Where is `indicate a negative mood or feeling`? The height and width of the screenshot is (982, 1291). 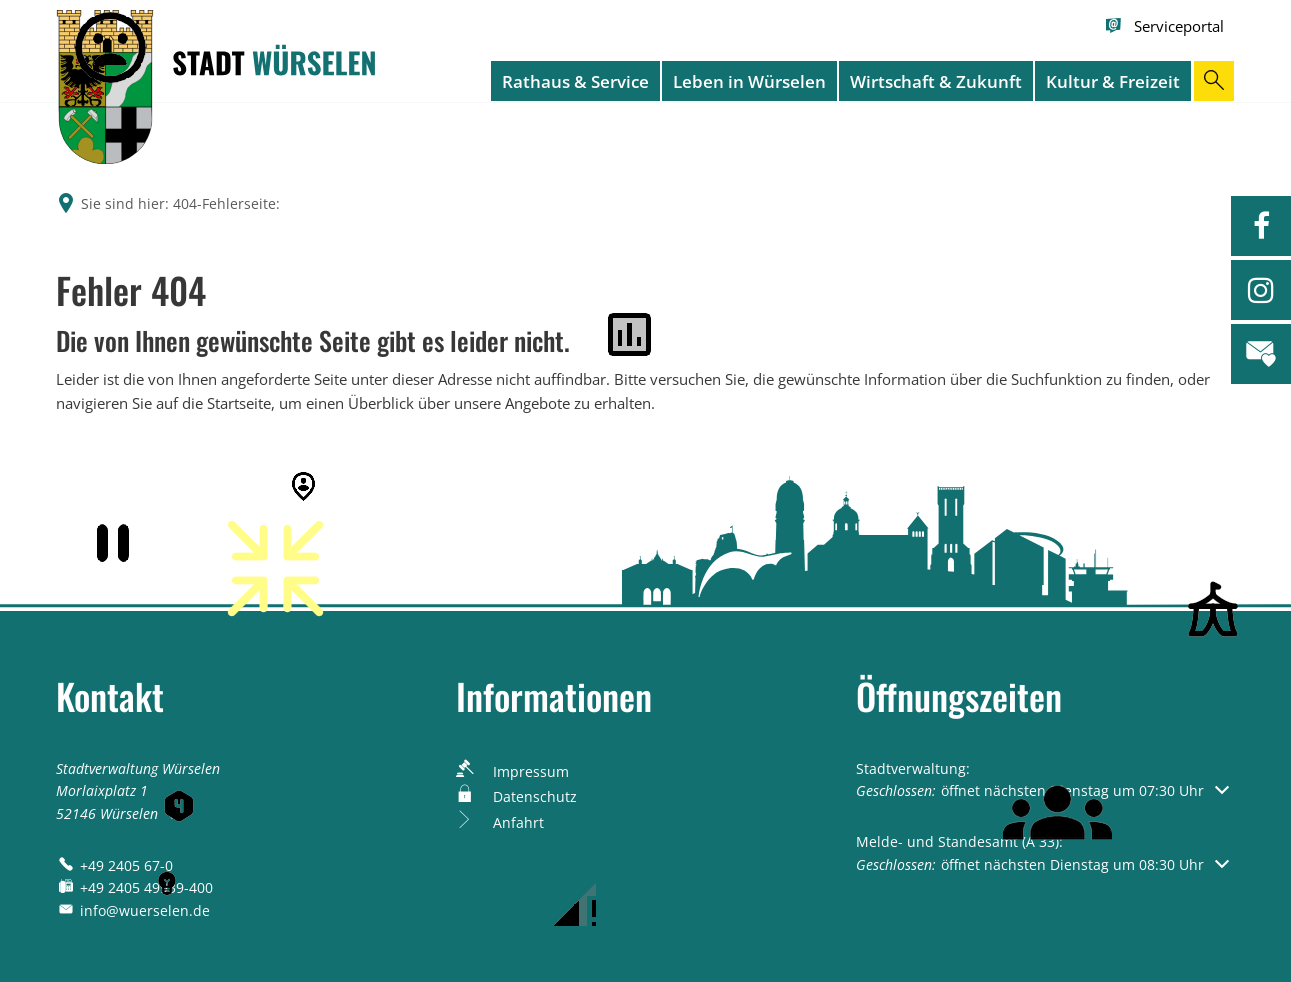 indicate a negative mood or feeling is located at coordinates (110, 47).